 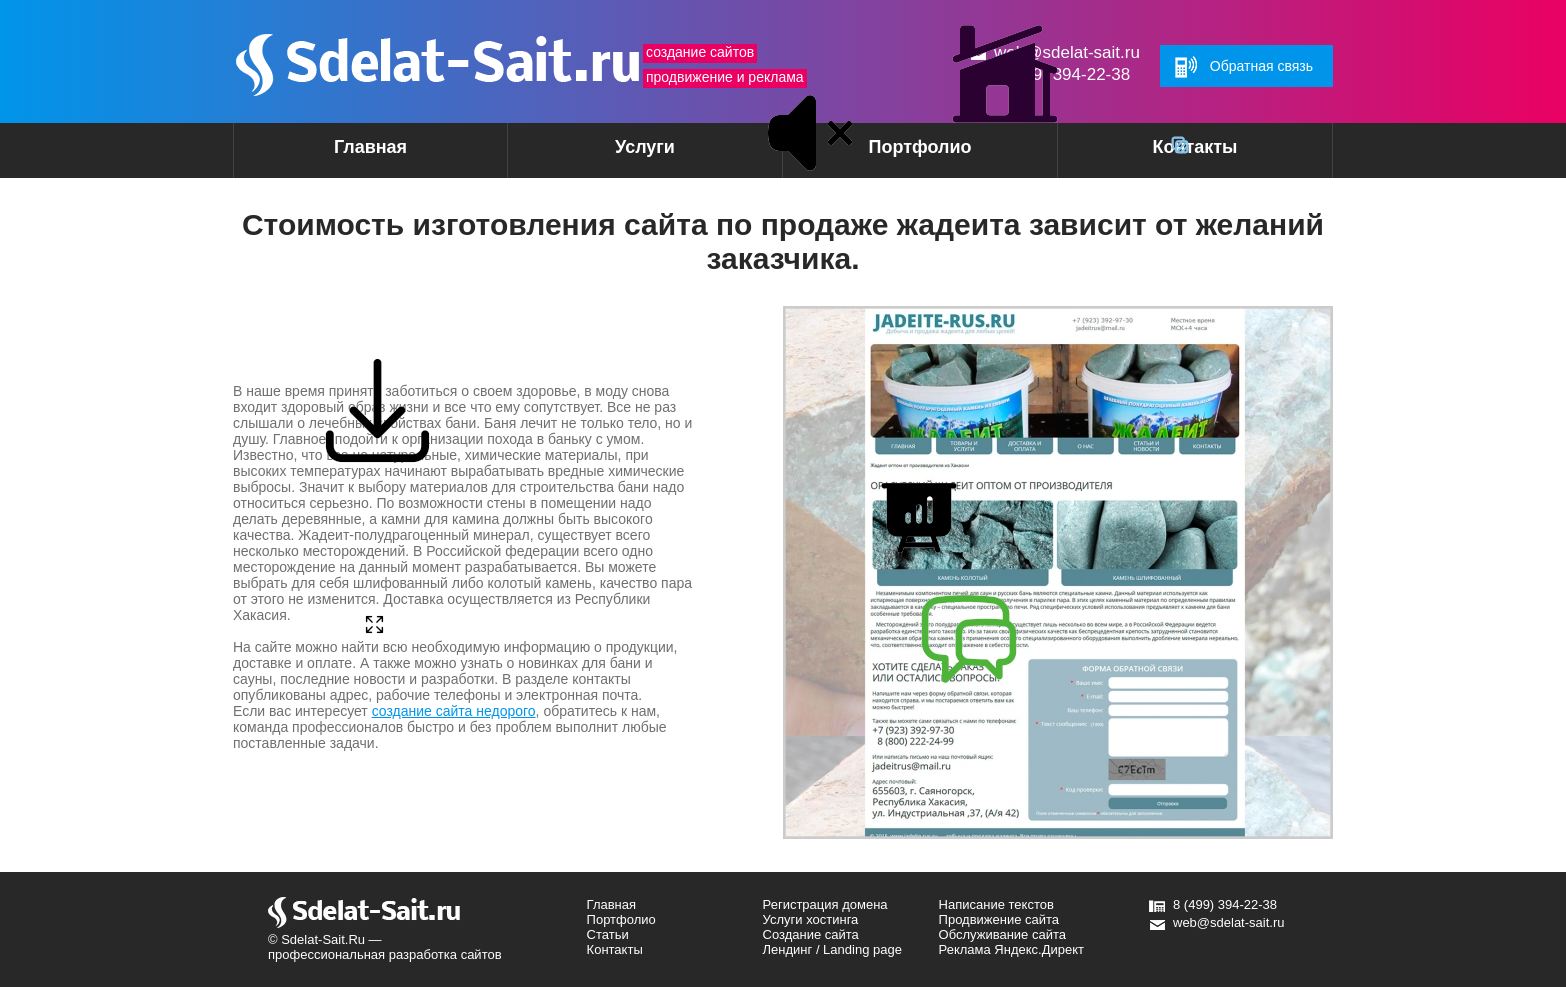 I want to click on expand to fullscreen mode, so click(x=374, y=624).